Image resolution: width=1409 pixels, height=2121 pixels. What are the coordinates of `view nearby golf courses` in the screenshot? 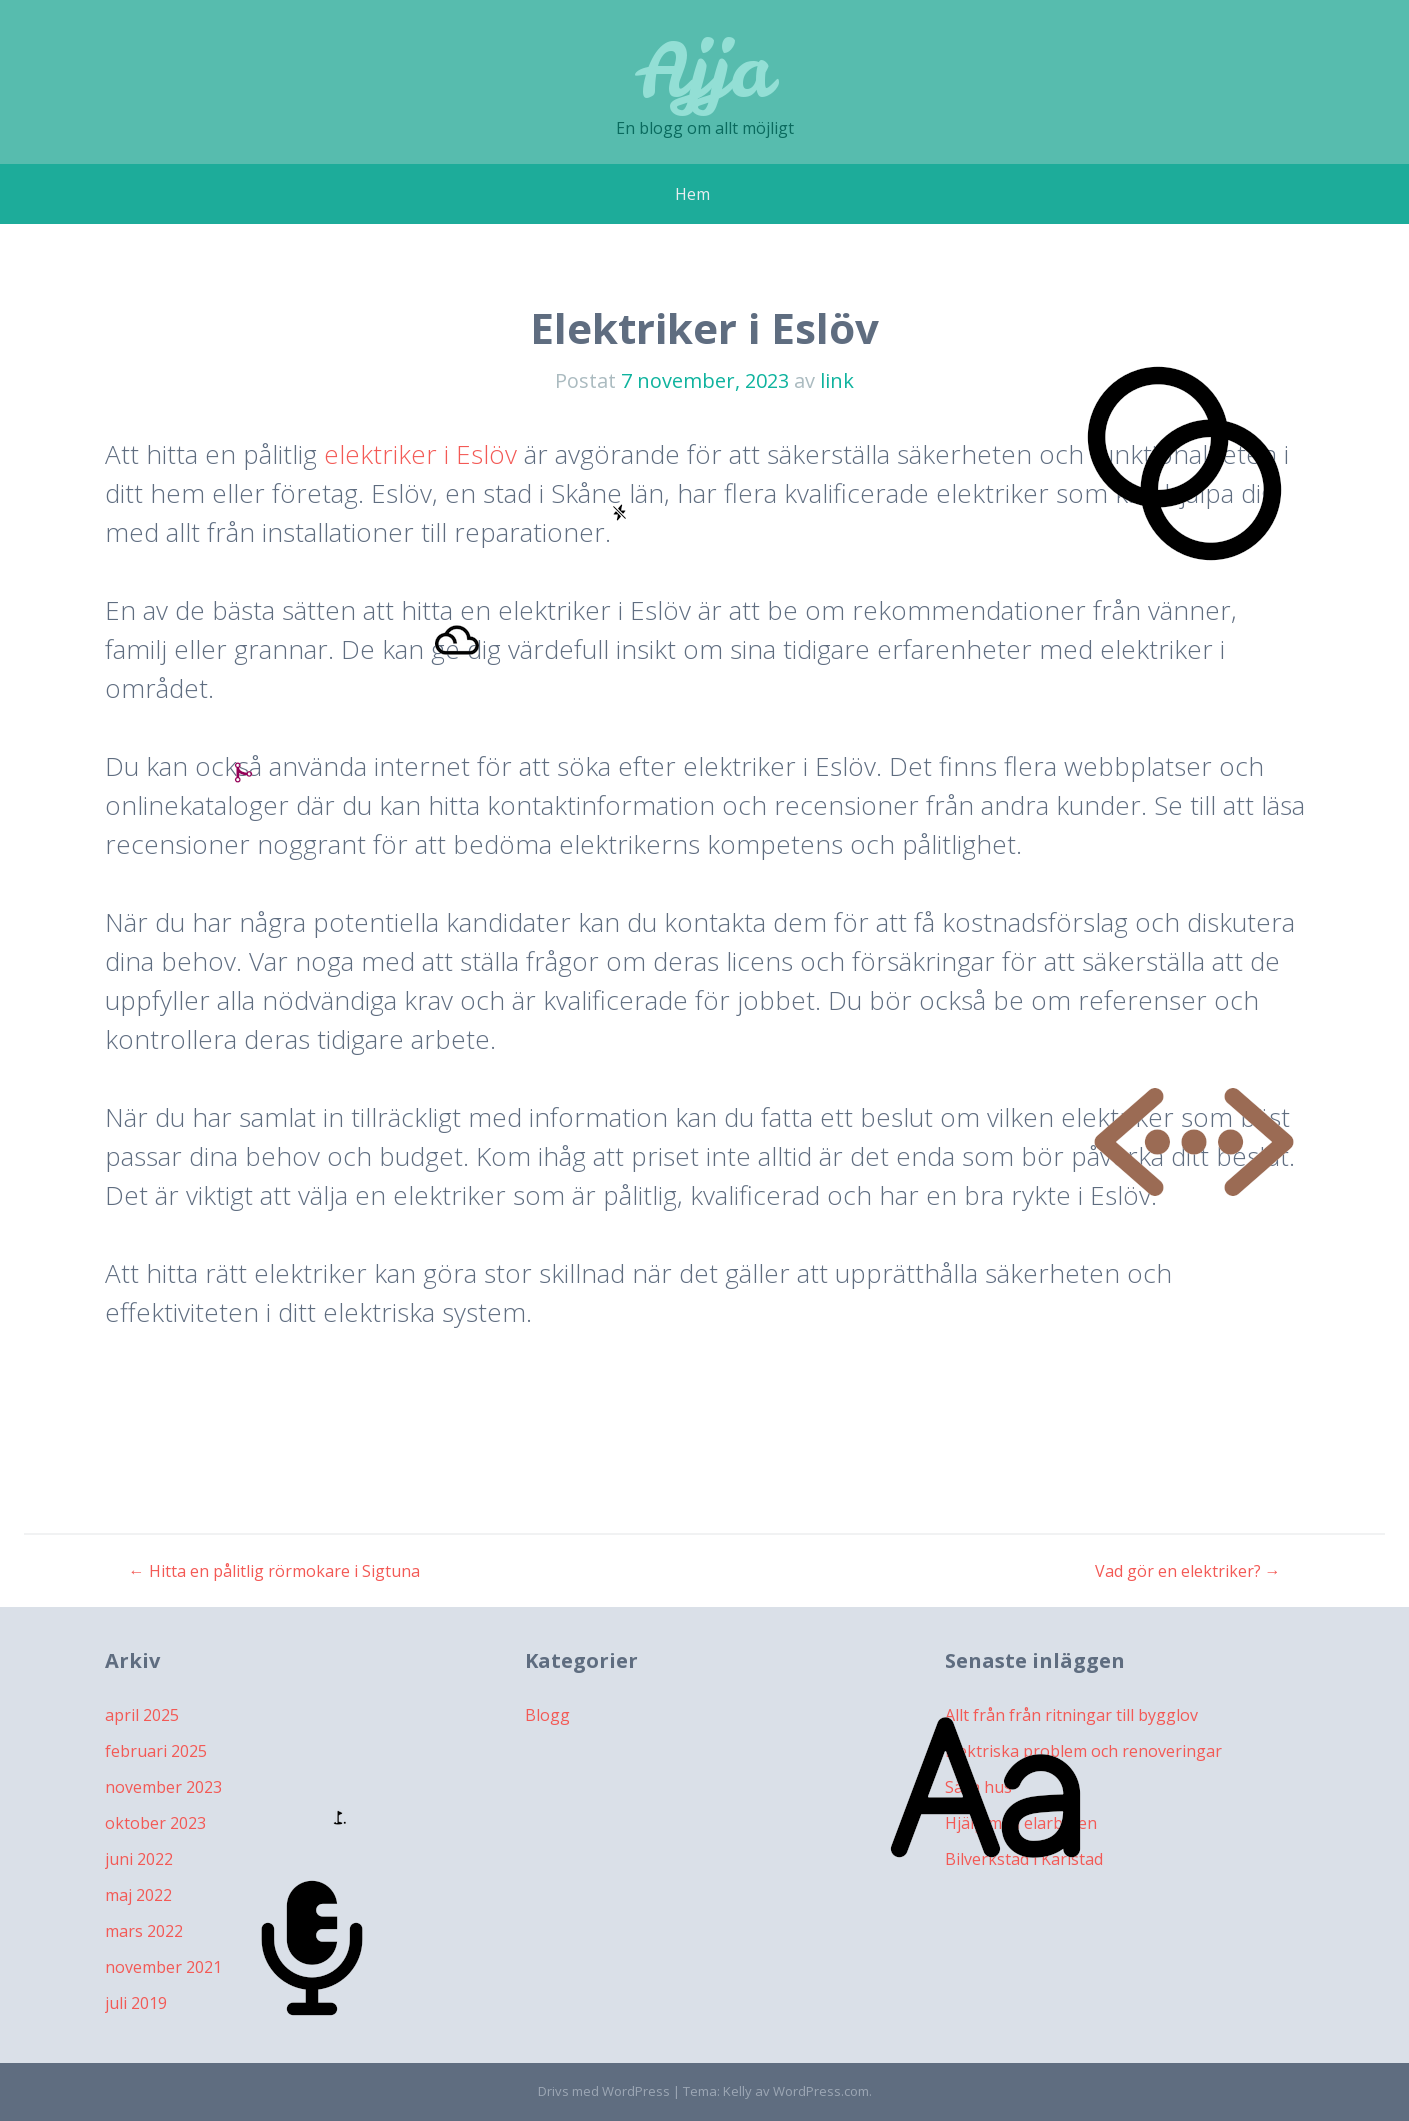 It's located at (339, 1817).